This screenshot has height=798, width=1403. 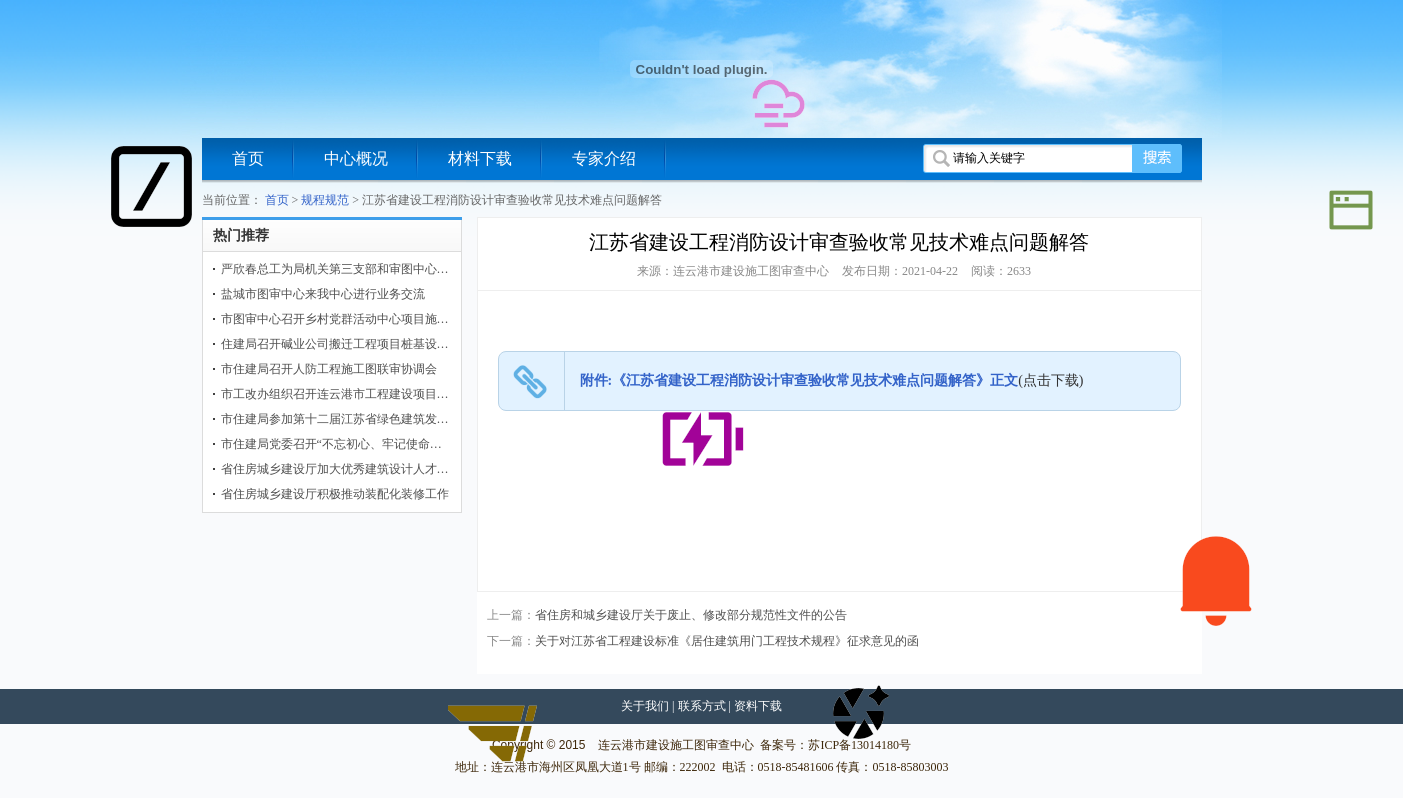 I want to click on open a new browser window, so click(x=1351, y=210).